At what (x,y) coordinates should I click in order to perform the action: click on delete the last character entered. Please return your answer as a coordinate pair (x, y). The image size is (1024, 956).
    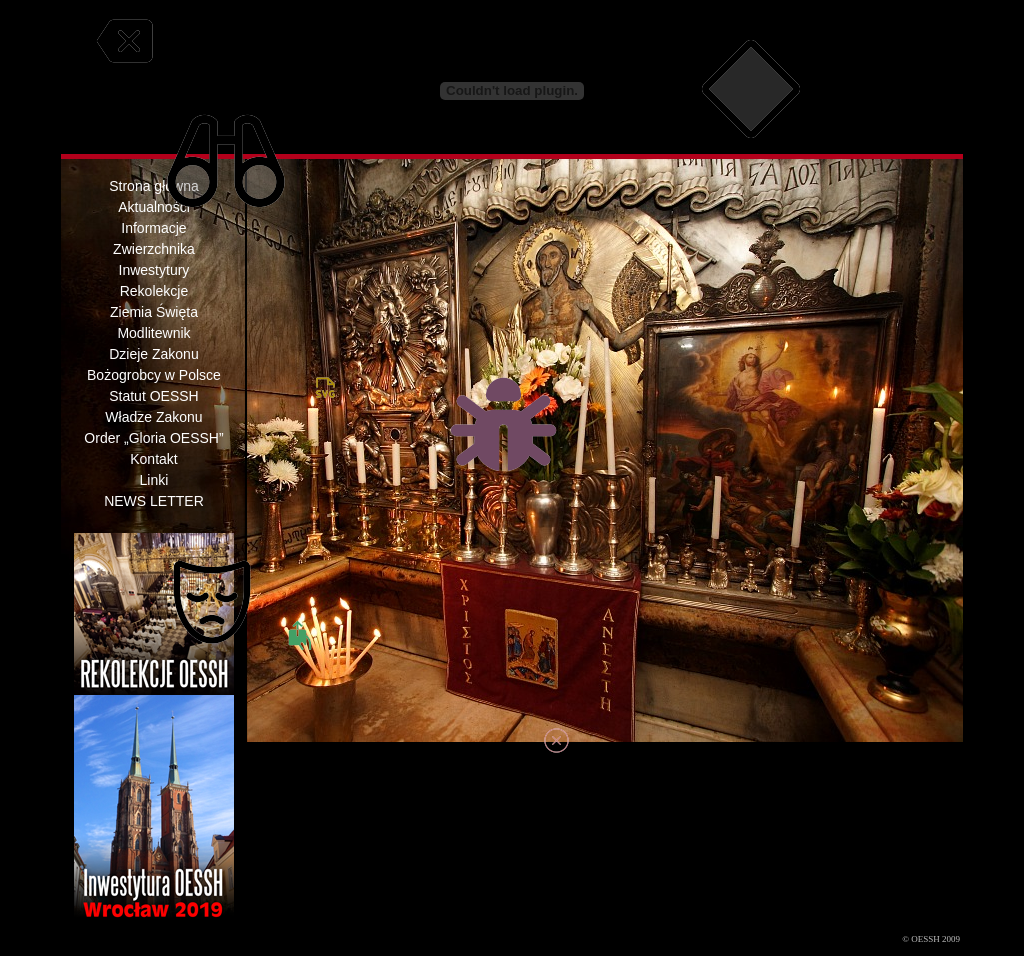
    Looking at the image, I should click on (127, 41).